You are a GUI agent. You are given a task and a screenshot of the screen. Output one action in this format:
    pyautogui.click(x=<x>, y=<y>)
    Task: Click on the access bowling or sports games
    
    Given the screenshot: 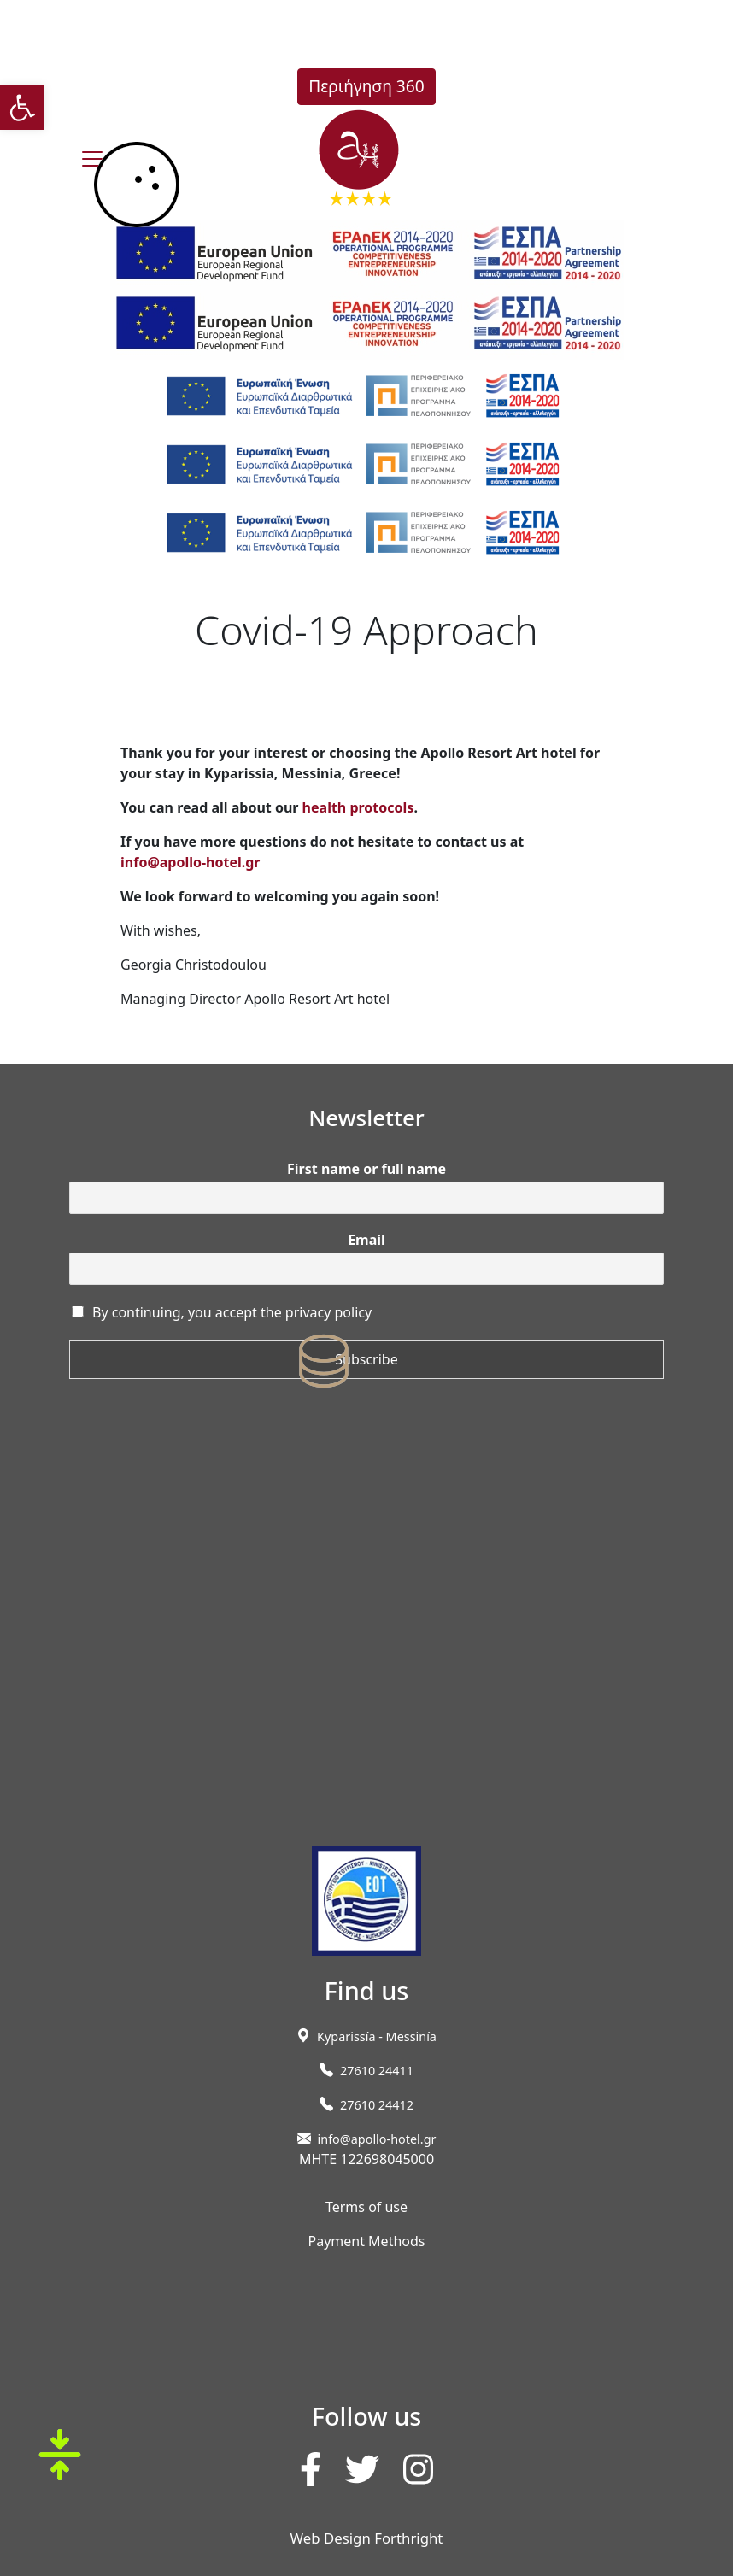 What is the action you would take?
    pyautogui.click(x=137, y=185)
    